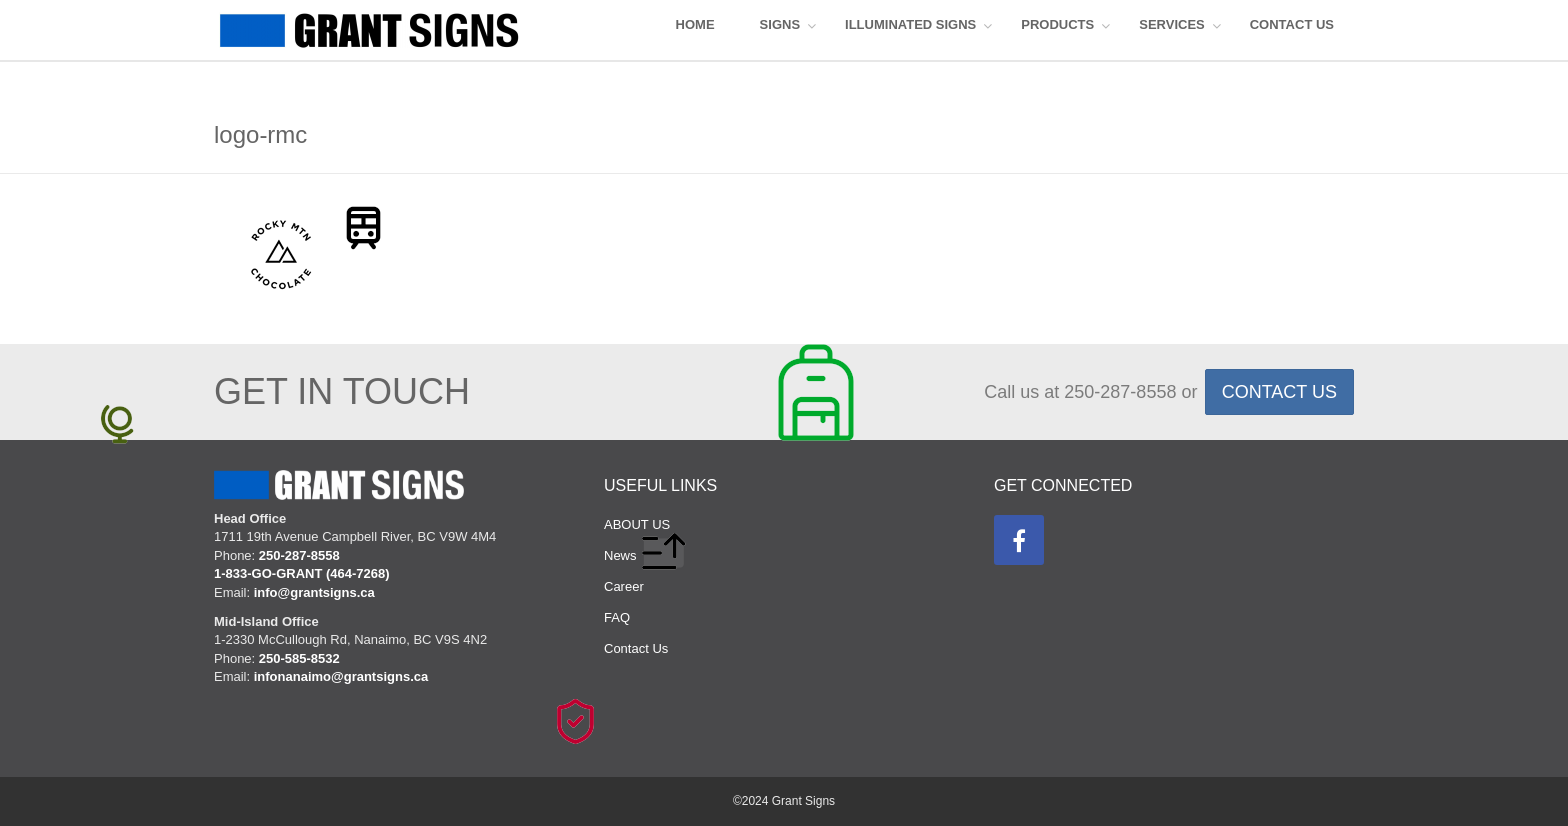  What do you see at coordinates (816, 396) in the screenshot?
I see `access your inventory or stored items` at bounding box center [816, 396].